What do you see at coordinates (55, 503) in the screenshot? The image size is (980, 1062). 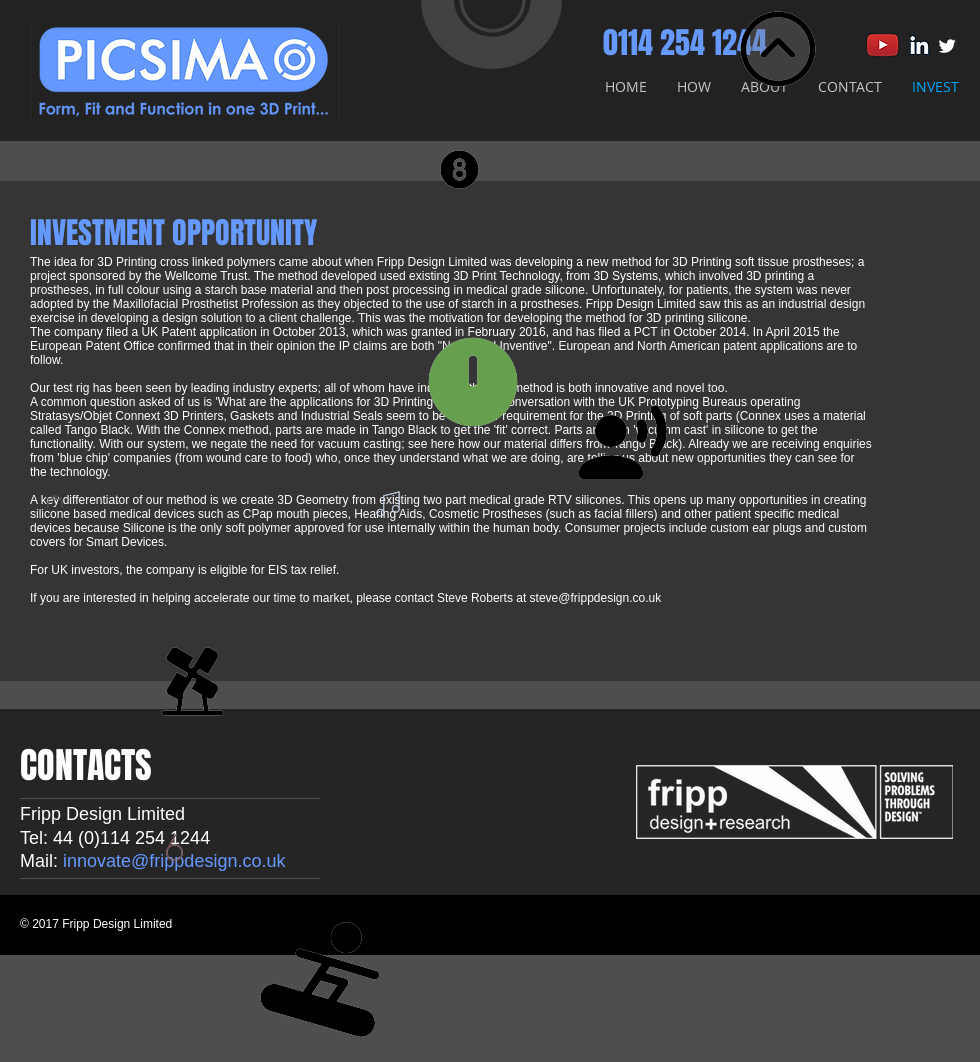 I see `view your shopping bag` at bounding box center [55, 503].